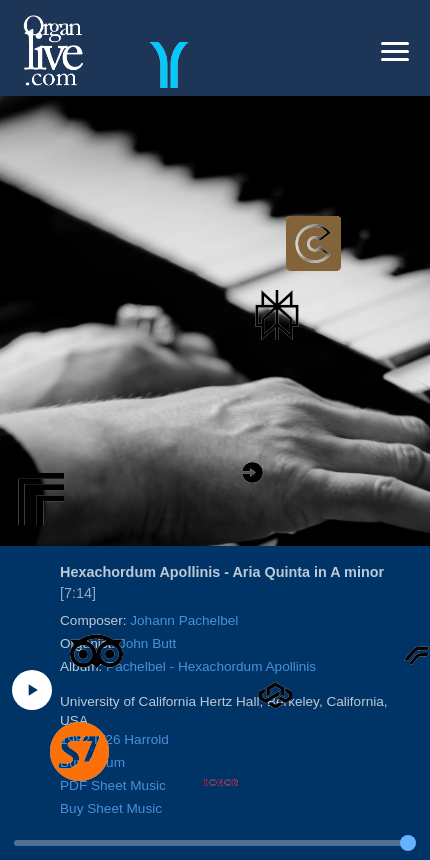 This screenshot has width=430, height=860. I want to click on open the perplexity AI app, so click(277, 315).